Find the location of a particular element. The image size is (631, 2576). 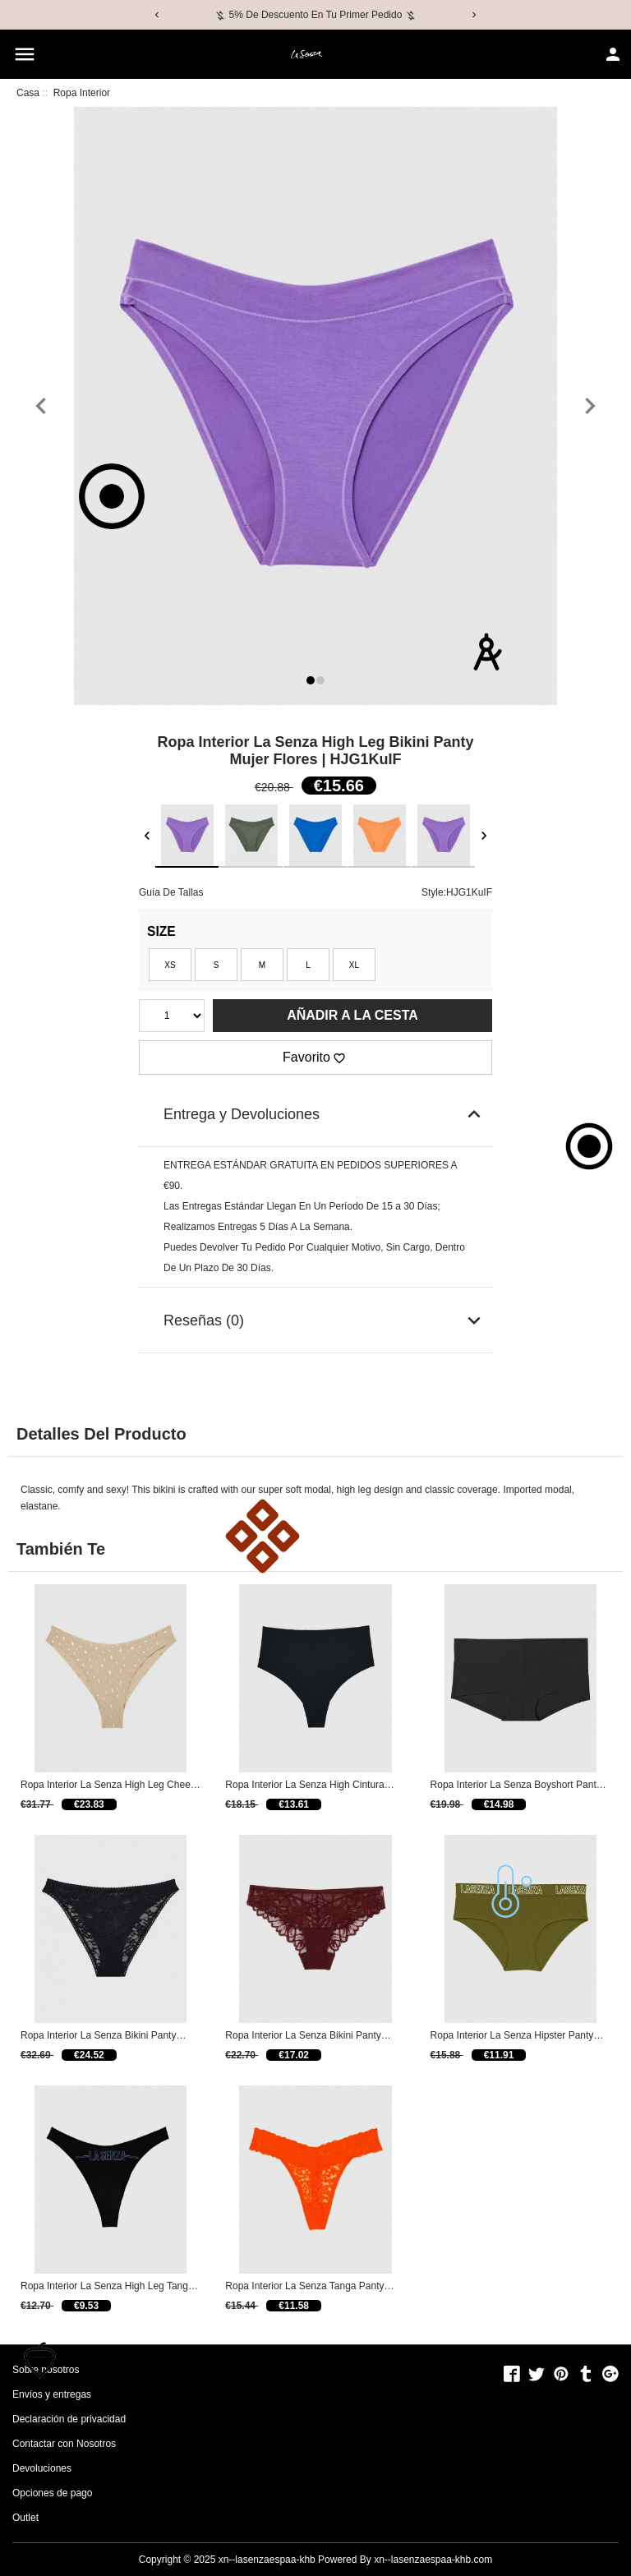

view current temperature is located at coordinates (507, 1891).